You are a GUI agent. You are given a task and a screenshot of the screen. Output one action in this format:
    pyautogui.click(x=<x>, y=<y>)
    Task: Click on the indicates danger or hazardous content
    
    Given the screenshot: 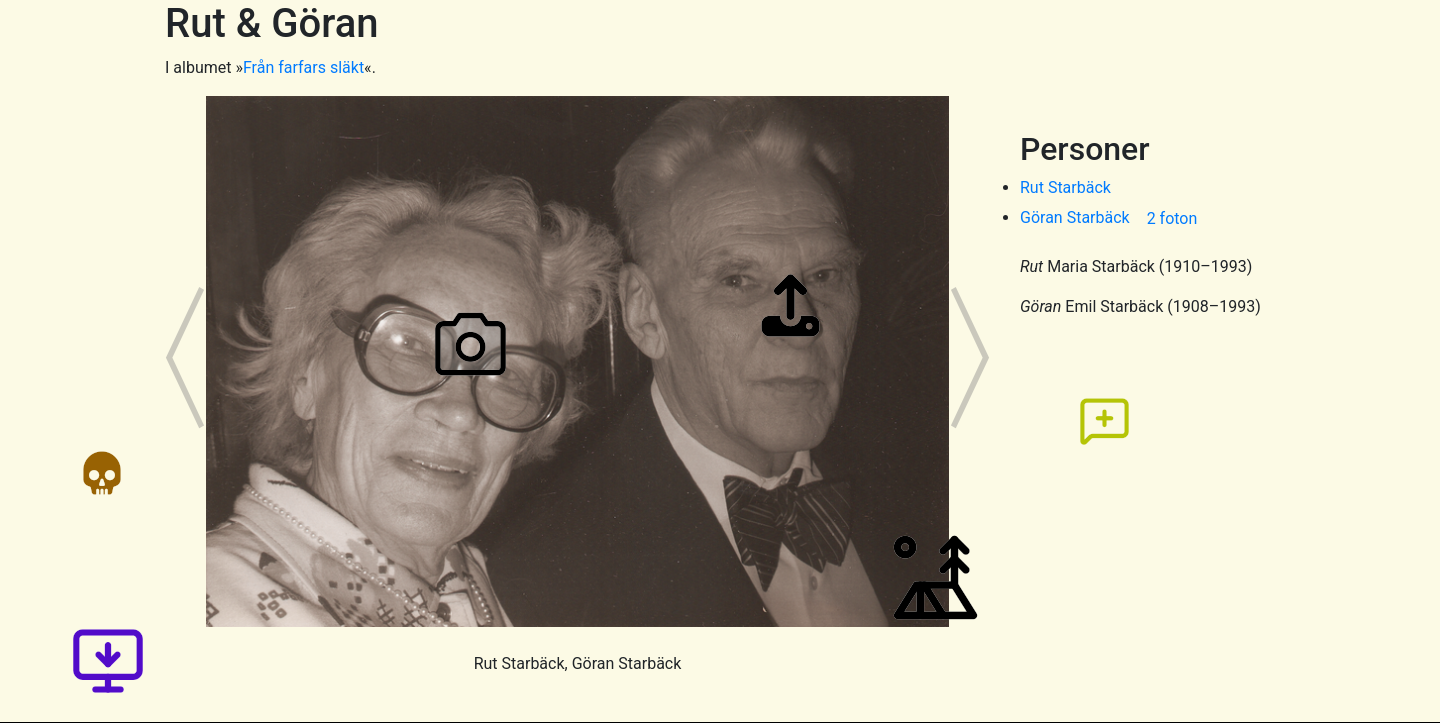 What is the action you would take?
    pyautogui.click(x=102, y=473)
    